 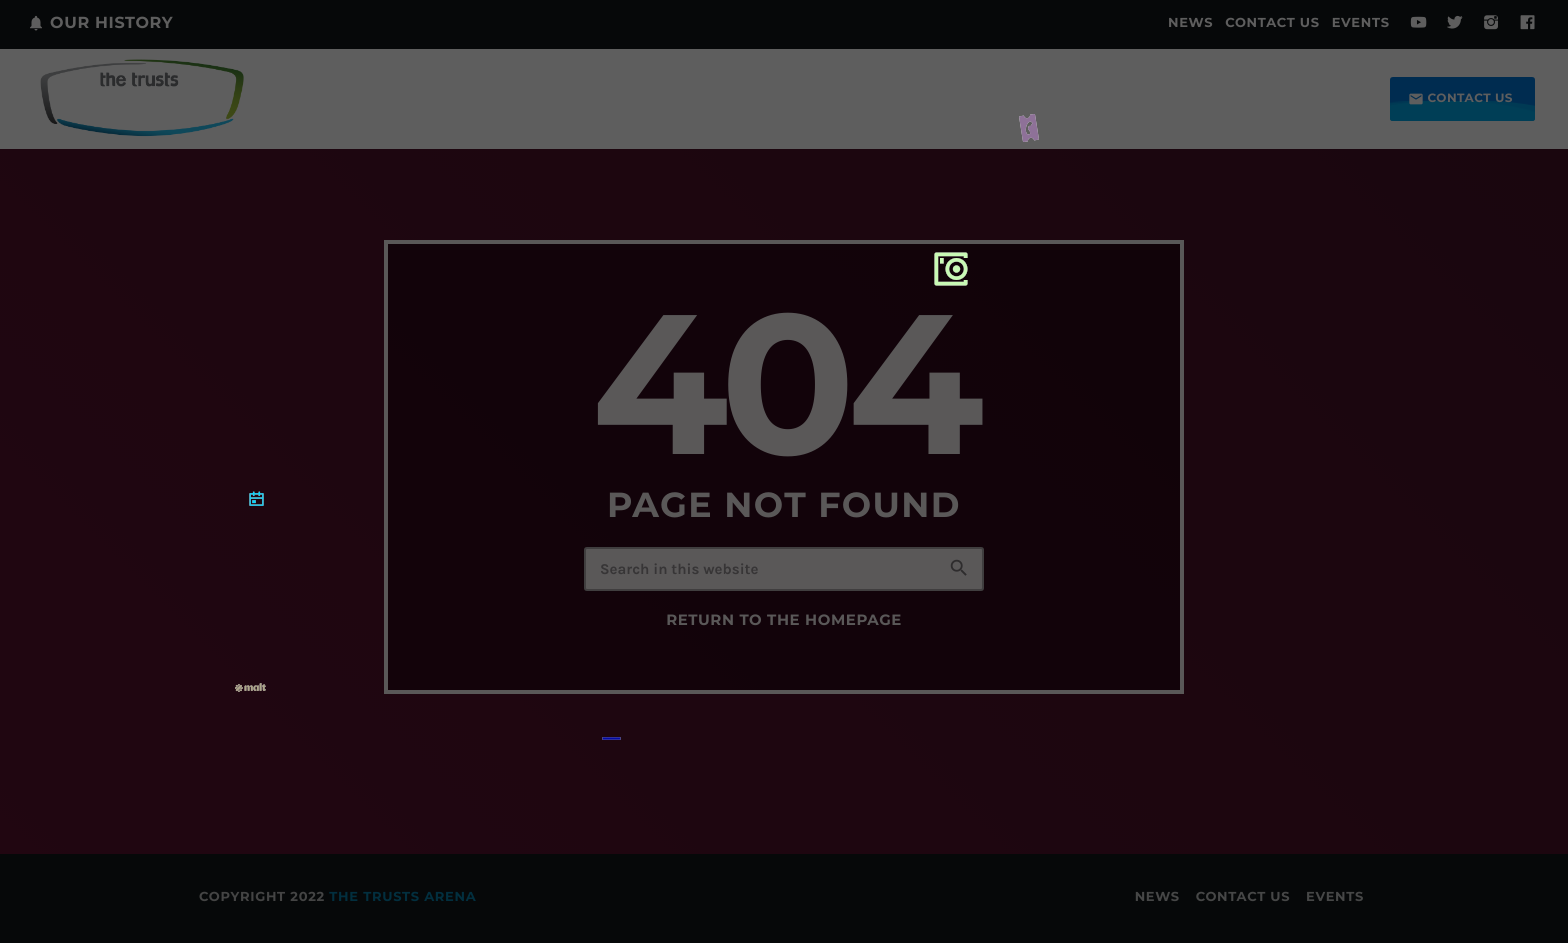 I want to click on access photo gallery, so click(x=951, y=269).